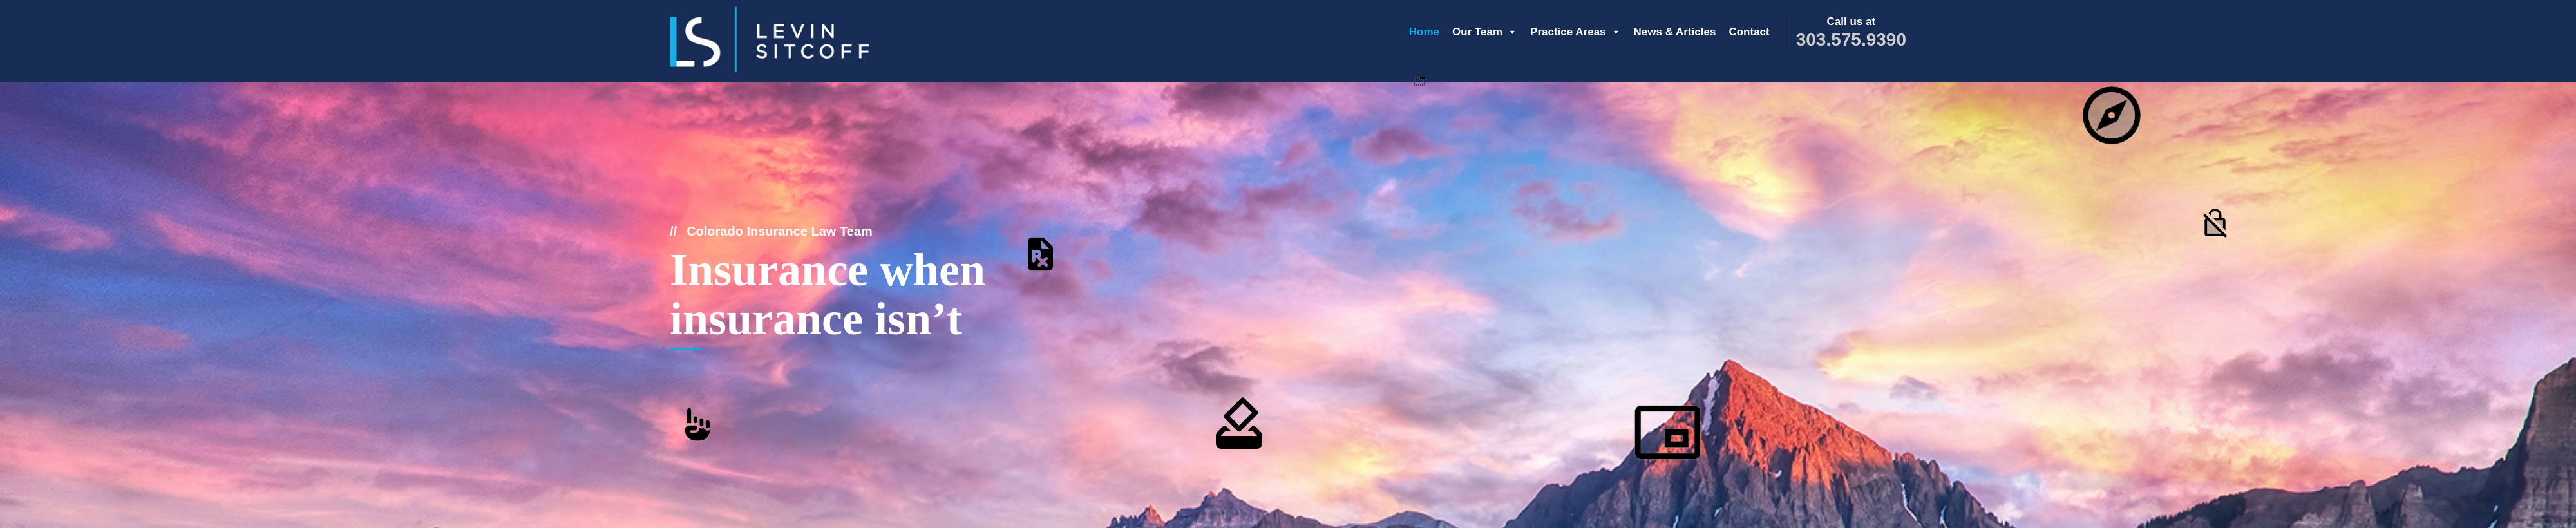 This screenshot has height=528, width=2576. Describe the element at coordinates (1419, 81) in the screenshot. I see `an inactive or background browser tab` at that location.